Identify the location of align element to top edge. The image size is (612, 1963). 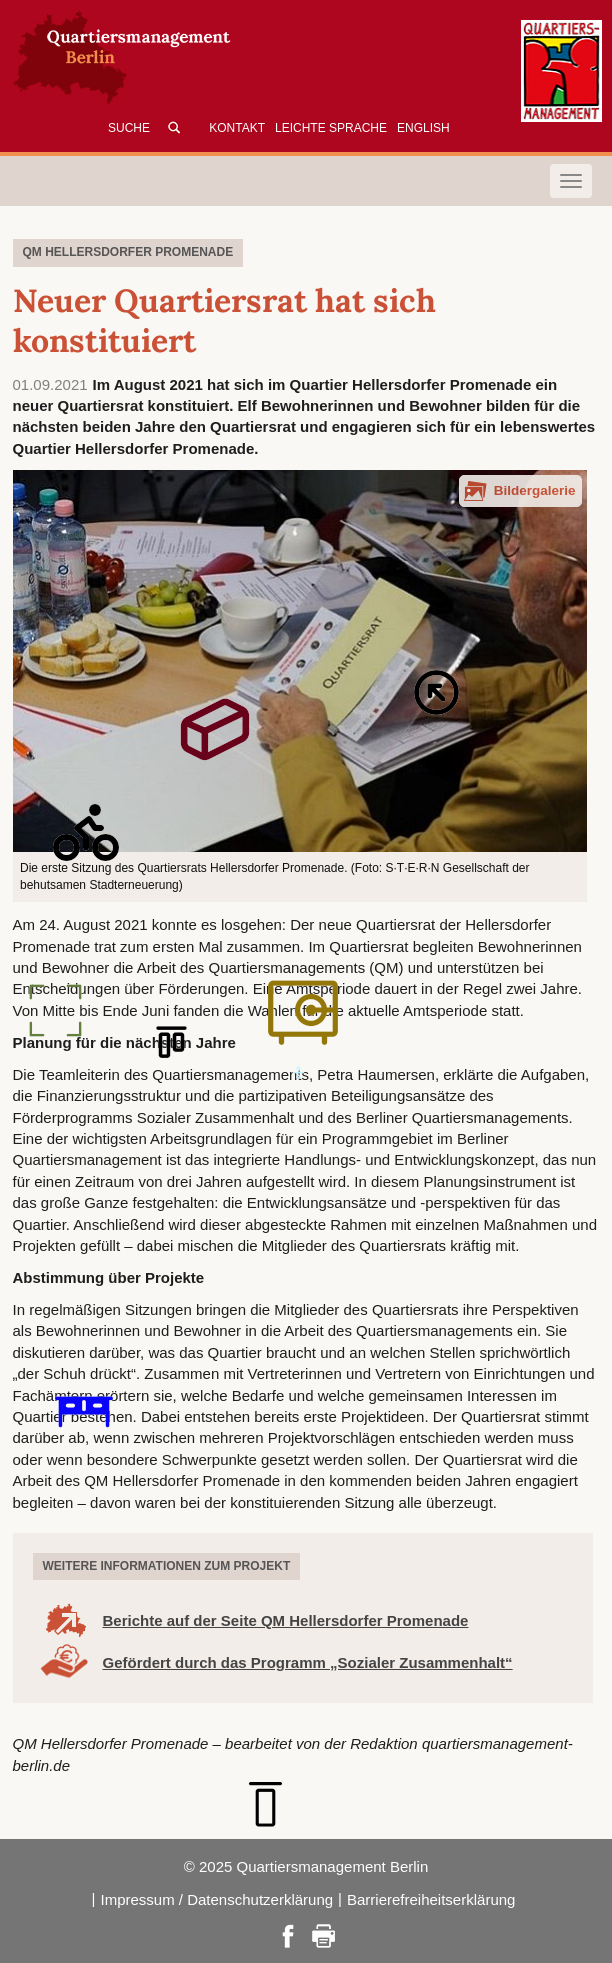
(265, 1803).